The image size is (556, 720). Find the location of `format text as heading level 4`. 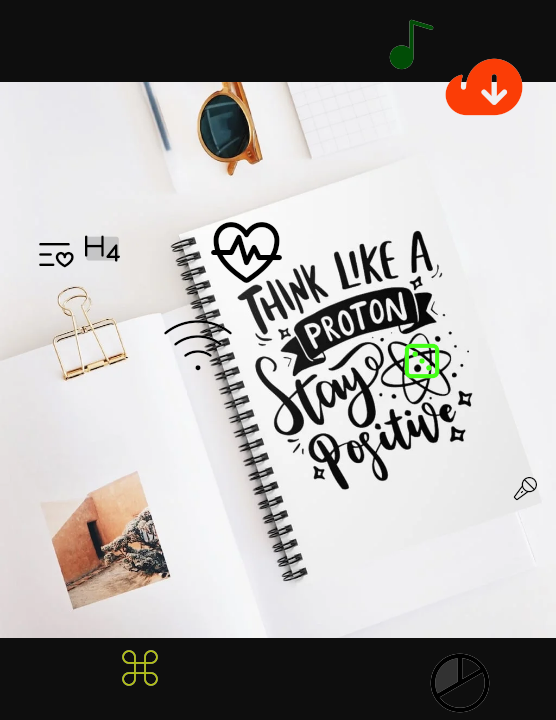

format text as heading level 4 is located at coordinates (100, 248).